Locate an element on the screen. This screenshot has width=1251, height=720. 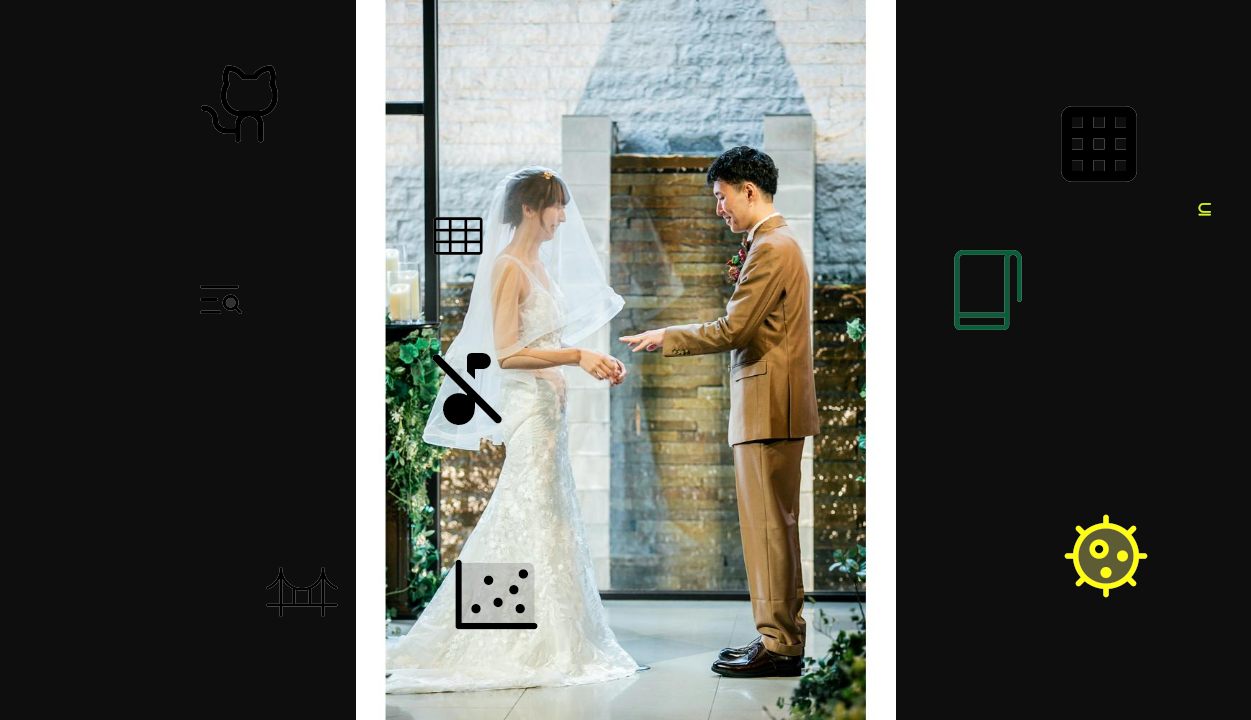
view all apps or menu options is located at coordinates (458, 236).